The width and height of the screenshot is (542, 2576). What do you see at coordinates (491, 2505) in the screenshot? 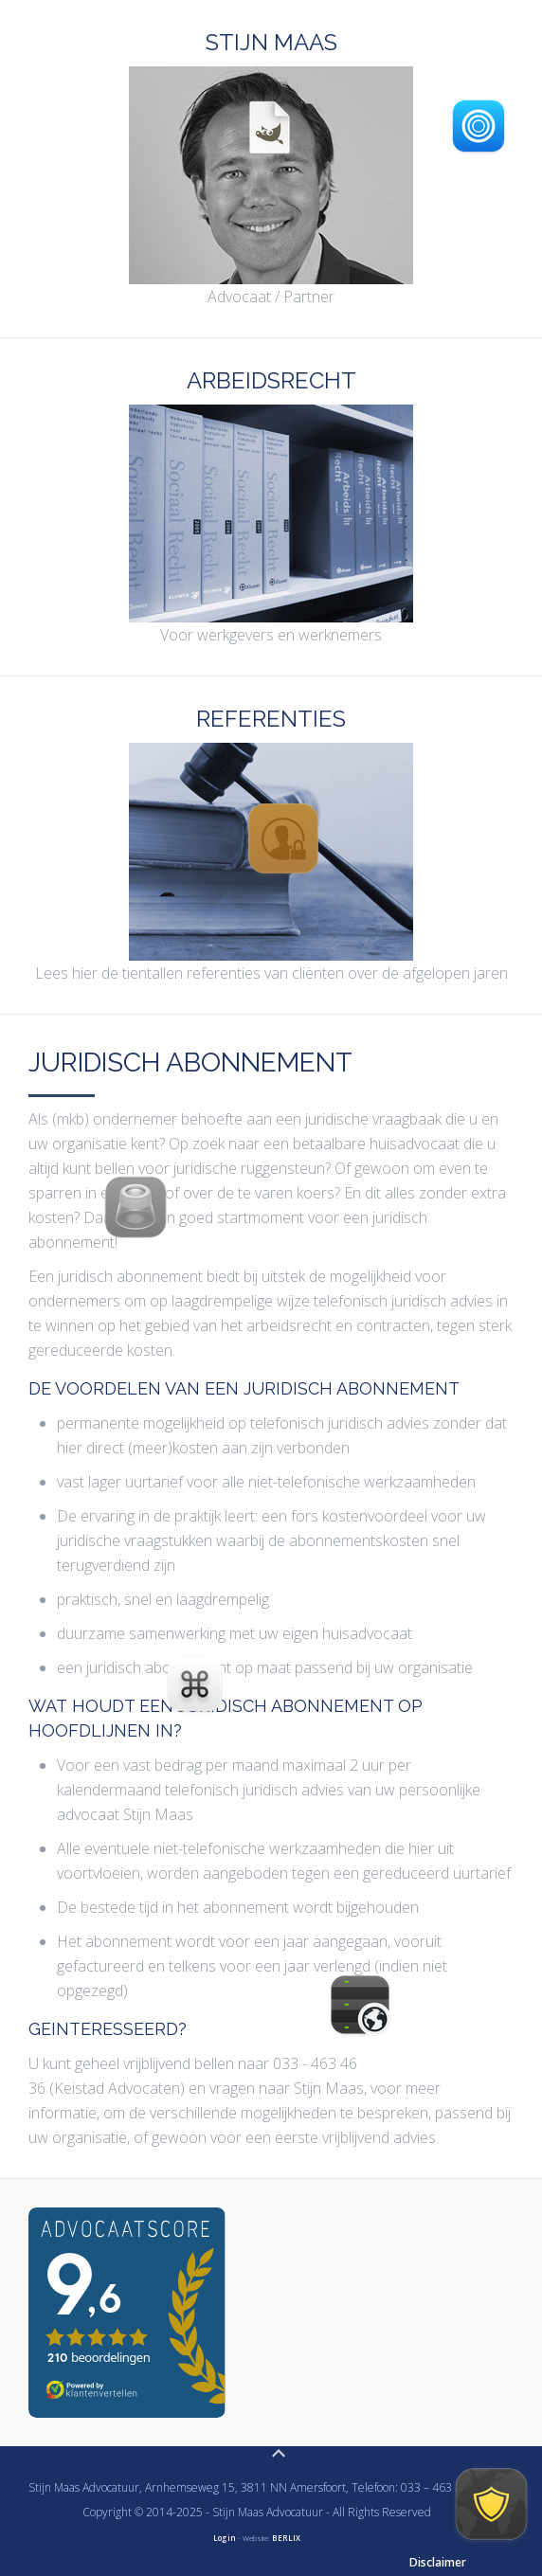
I see `open vpn settings and preferences` at bounding box center [491, 2505].